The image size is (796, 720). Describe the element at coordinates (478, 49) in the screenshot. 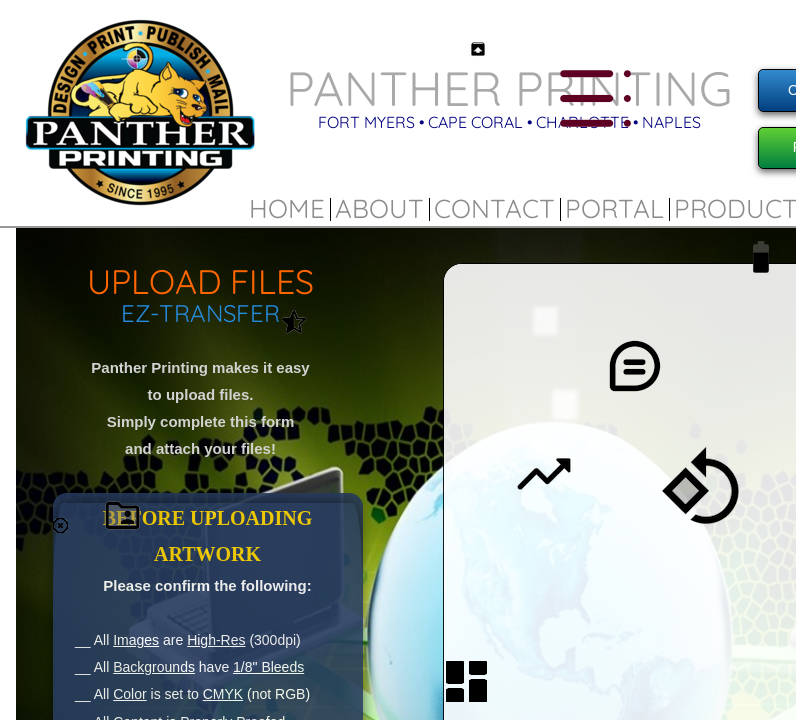

I see `restore item from archive` at that location.